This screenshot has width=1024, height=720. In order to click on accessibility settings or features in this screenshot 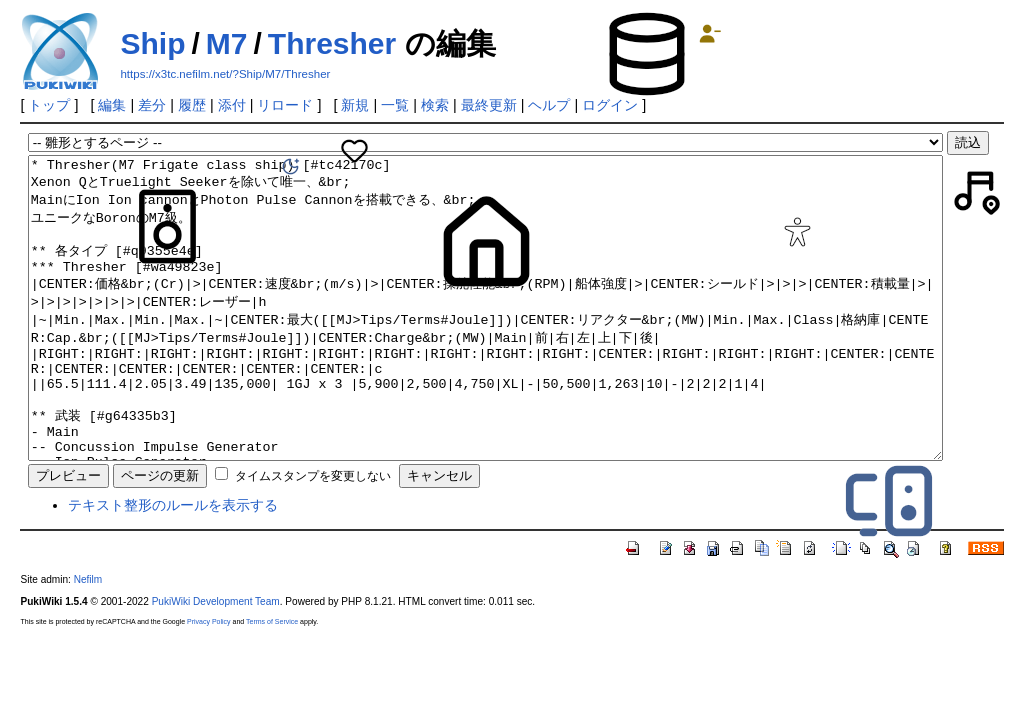, I will do `click(797, 232)`.